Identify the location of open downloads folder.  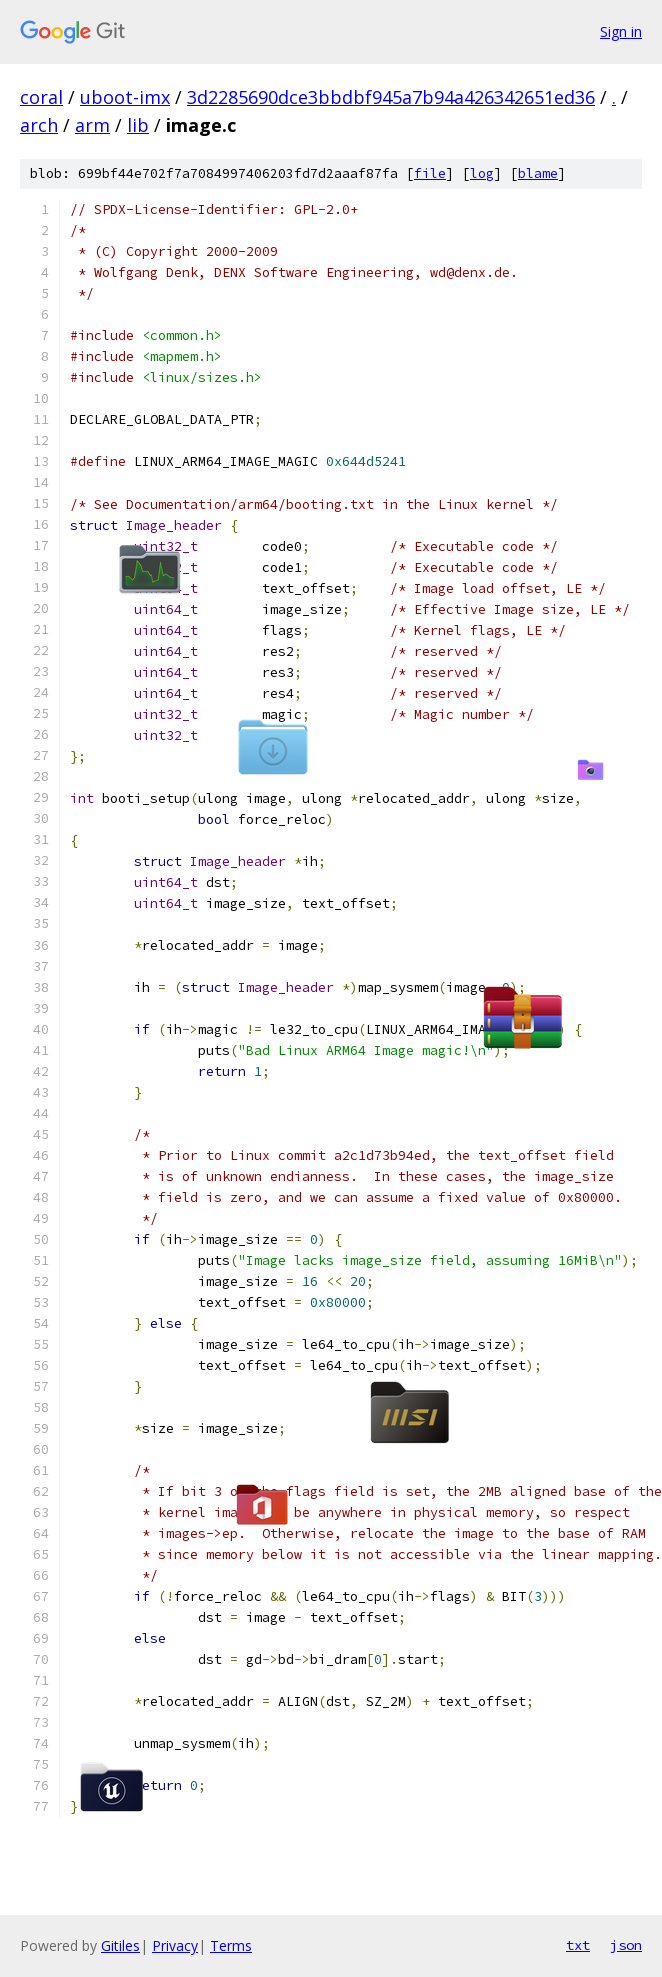
(273, 747).